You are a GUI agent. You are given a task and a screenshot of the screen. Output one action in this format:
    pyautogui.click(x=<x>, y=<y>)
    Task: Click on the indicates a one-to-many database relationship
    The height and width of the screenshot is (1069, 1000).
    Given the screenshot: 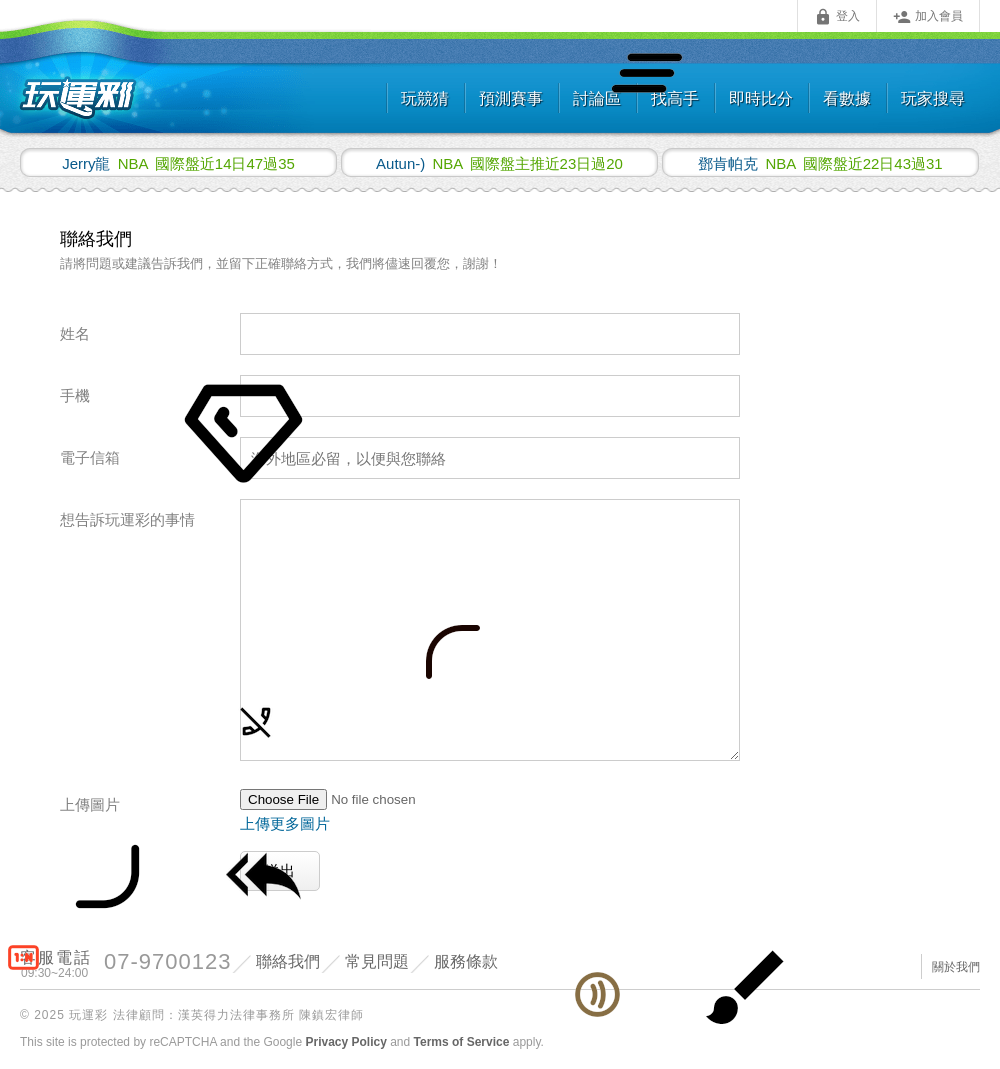 What is the action you would take?
    pyautogui.click(x=23, y=957)
    